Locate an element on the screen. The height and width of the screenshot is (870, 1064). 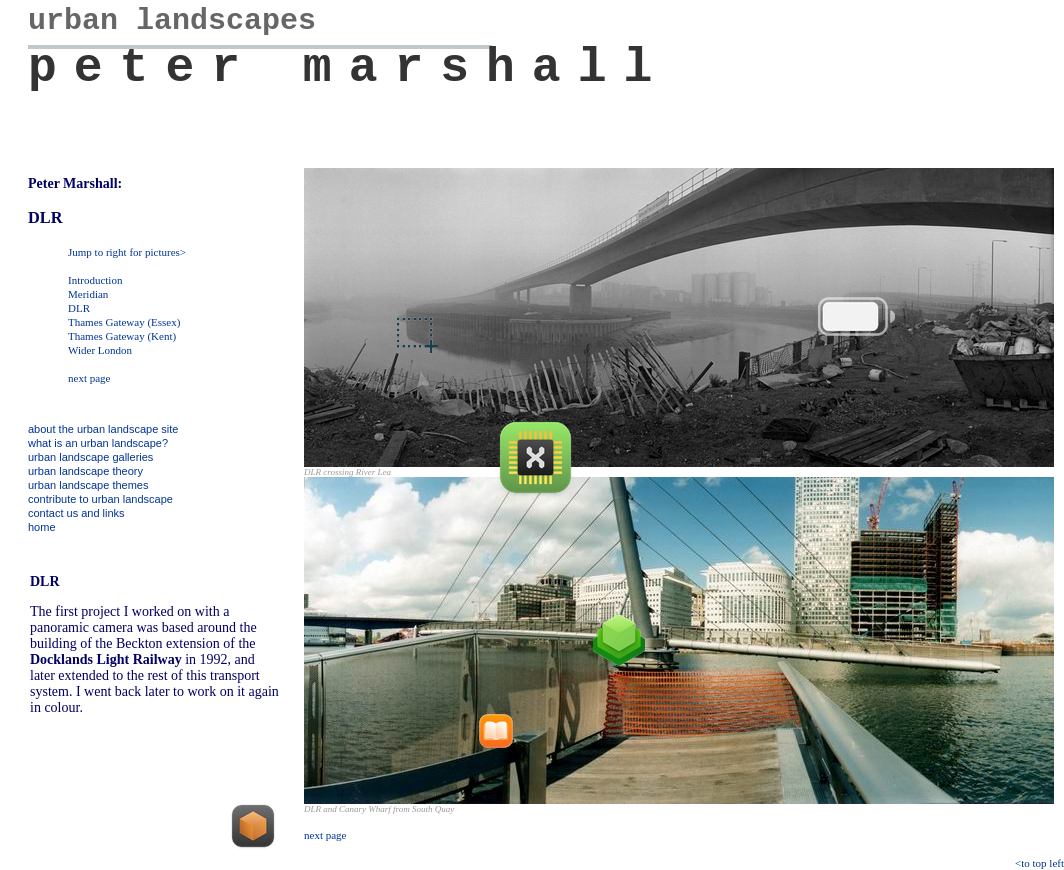
open CPU-X system information app is located at coordinates (535, 457).